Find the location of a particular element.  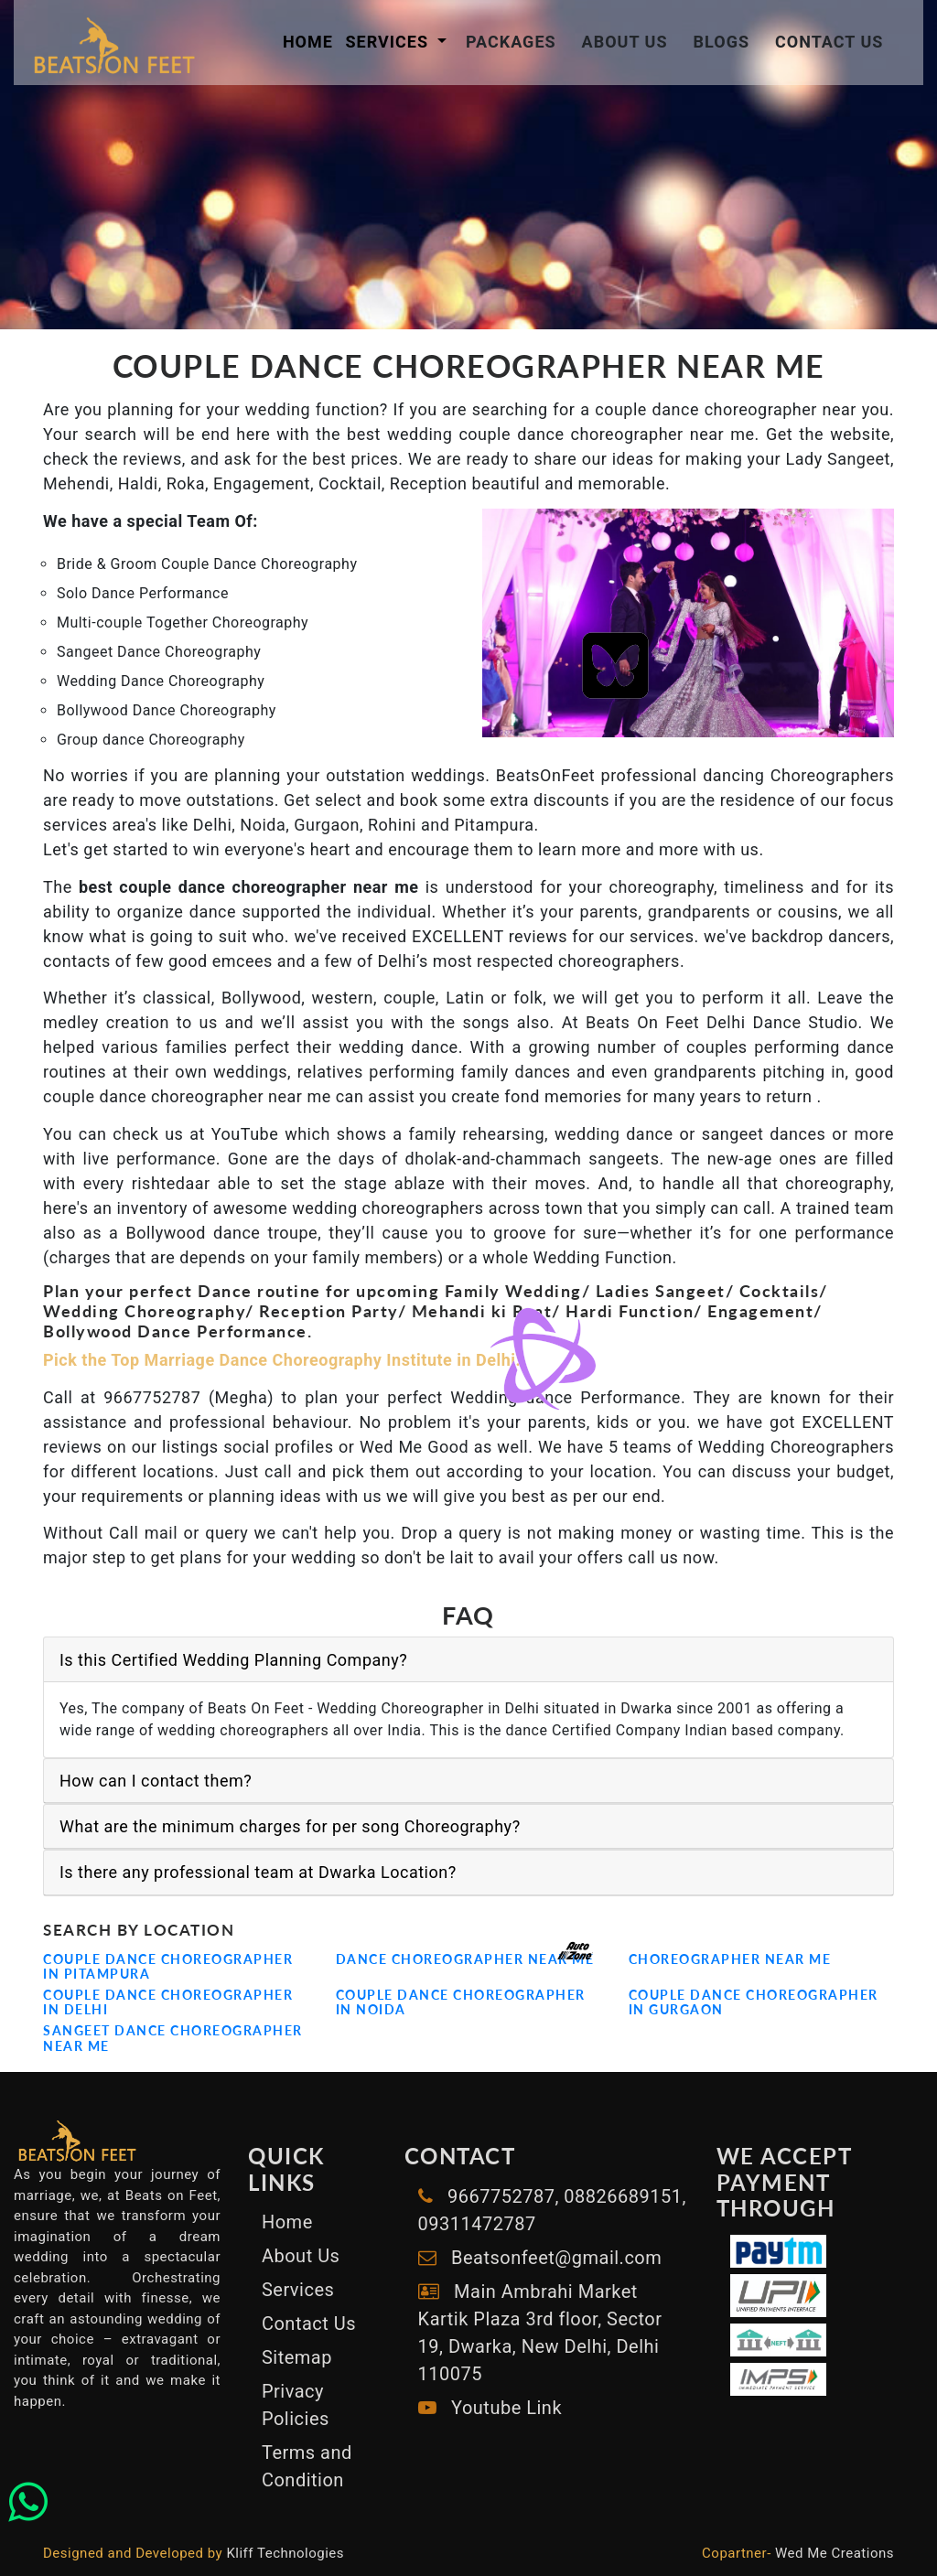

open Bluesky social media app is located at coordinates (615, 665).